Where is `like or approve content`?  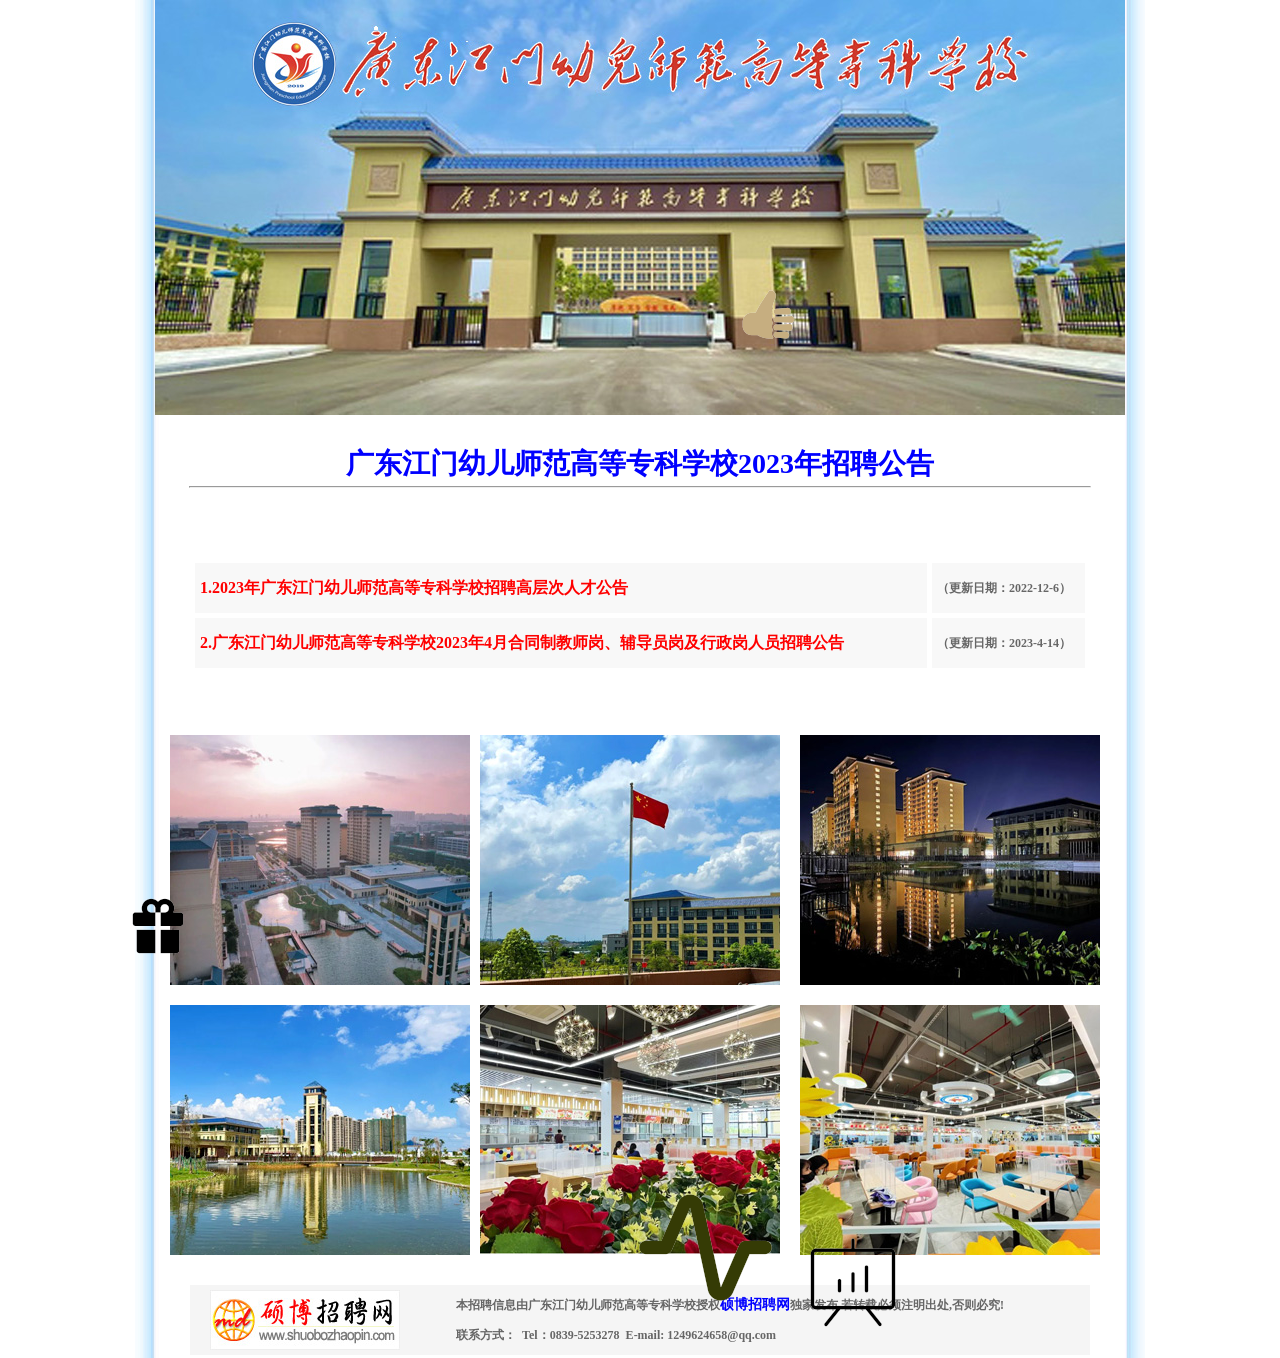 like or approve content is located at coordinates (768, 314).